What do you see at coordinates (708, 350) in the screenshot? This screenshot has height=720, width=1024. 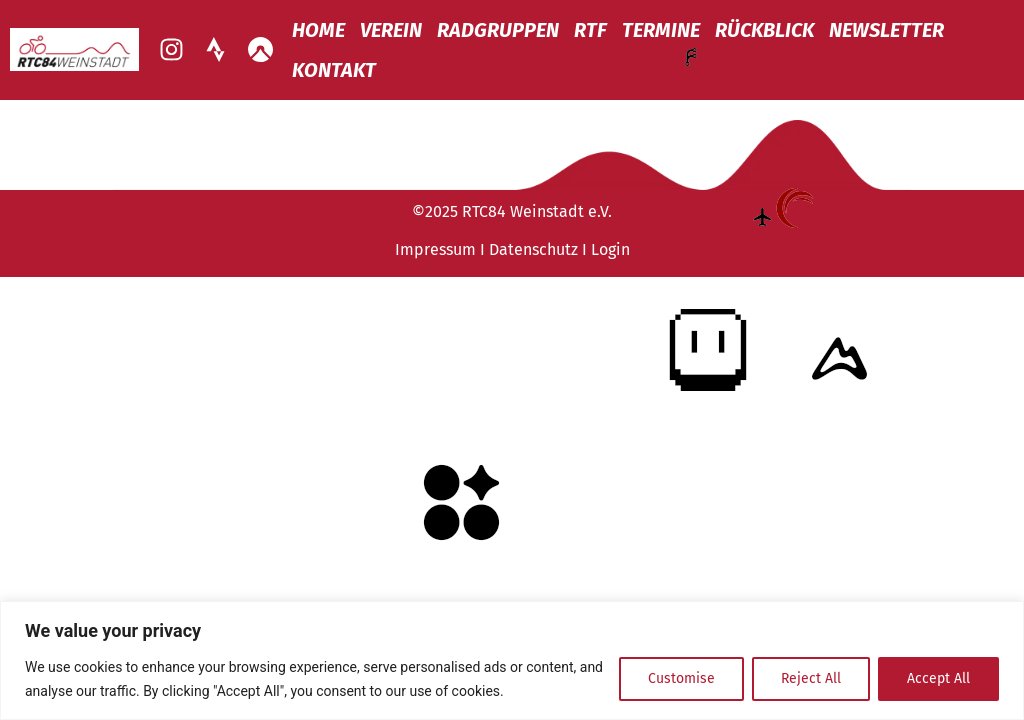 I see `open aseprite pixel art editor` at bounding box center [708, 350].